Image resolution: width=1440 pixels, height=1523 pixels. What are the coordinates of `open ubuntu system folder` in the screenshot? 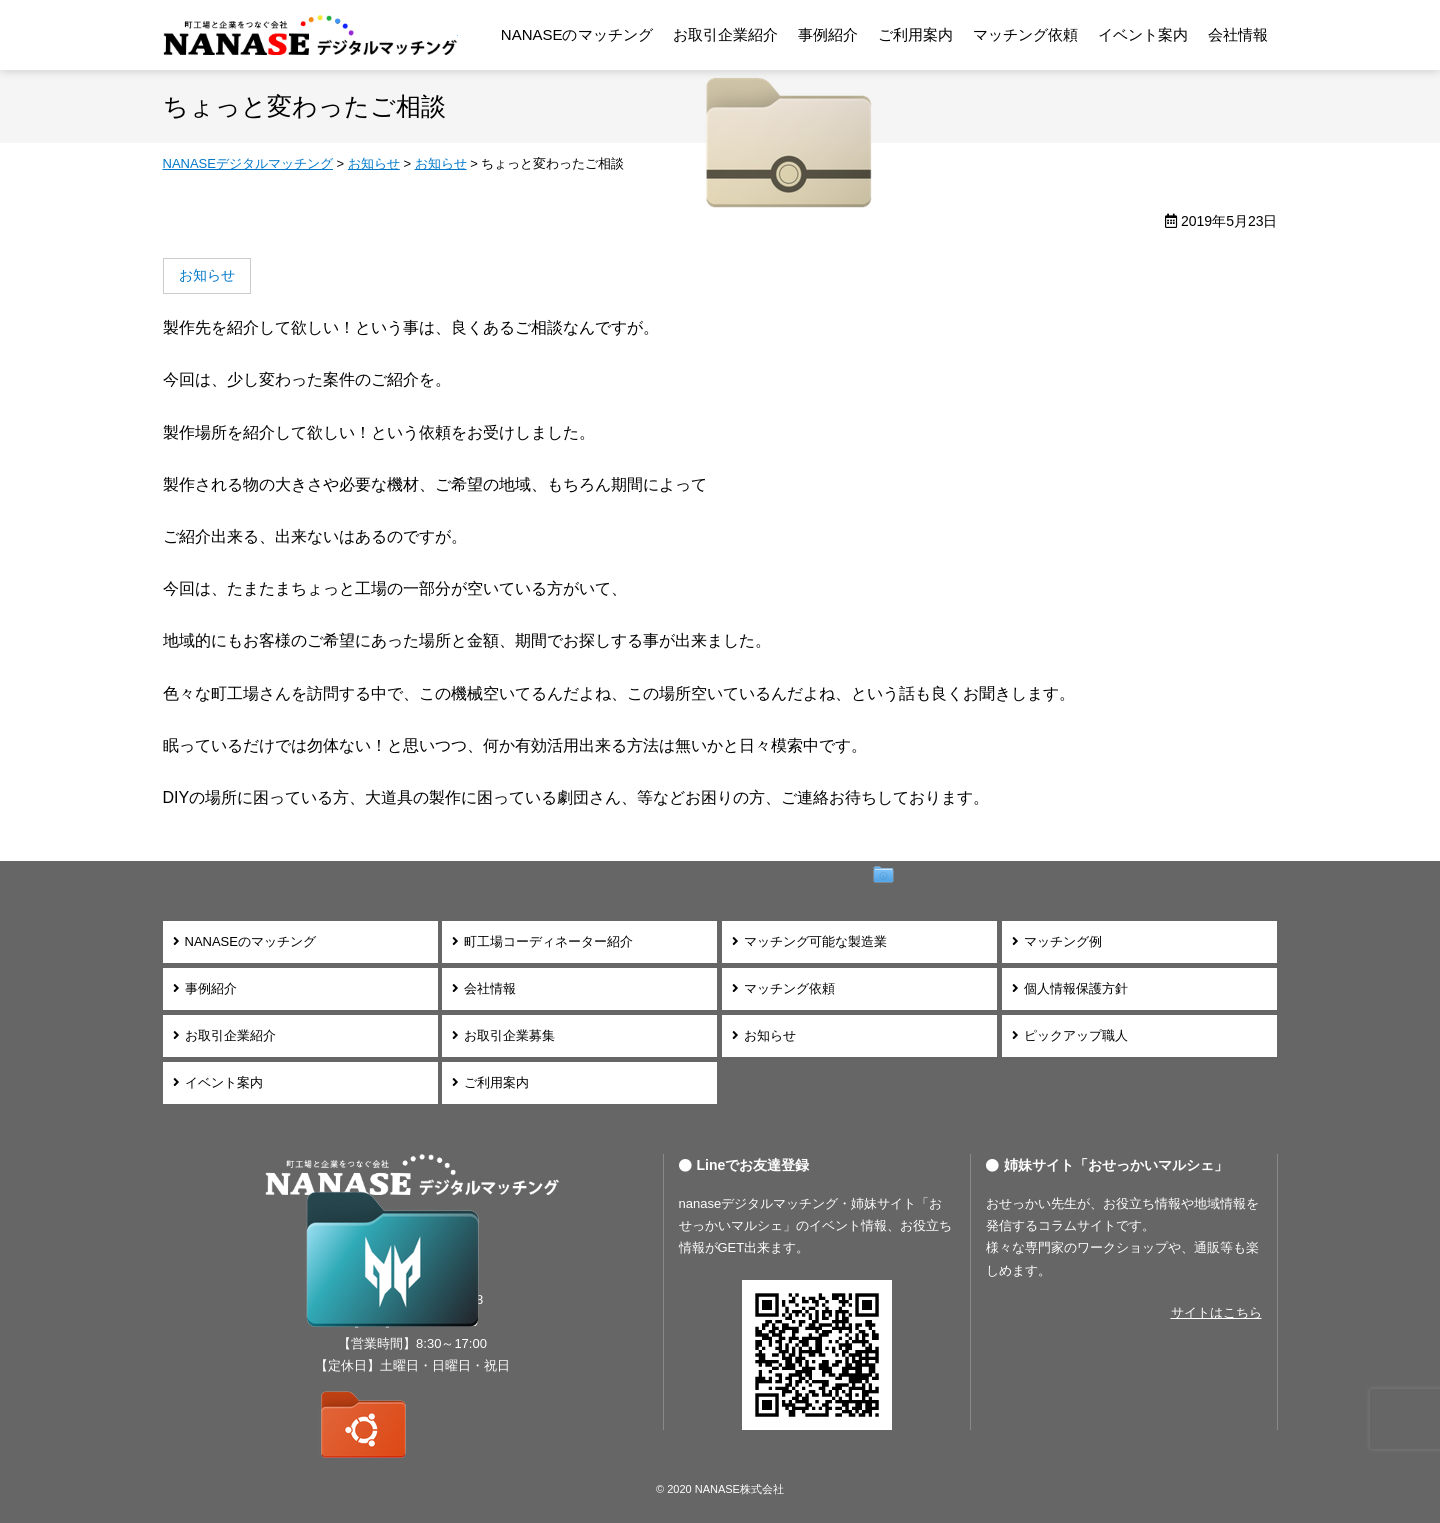 It's located at (363, 1427).